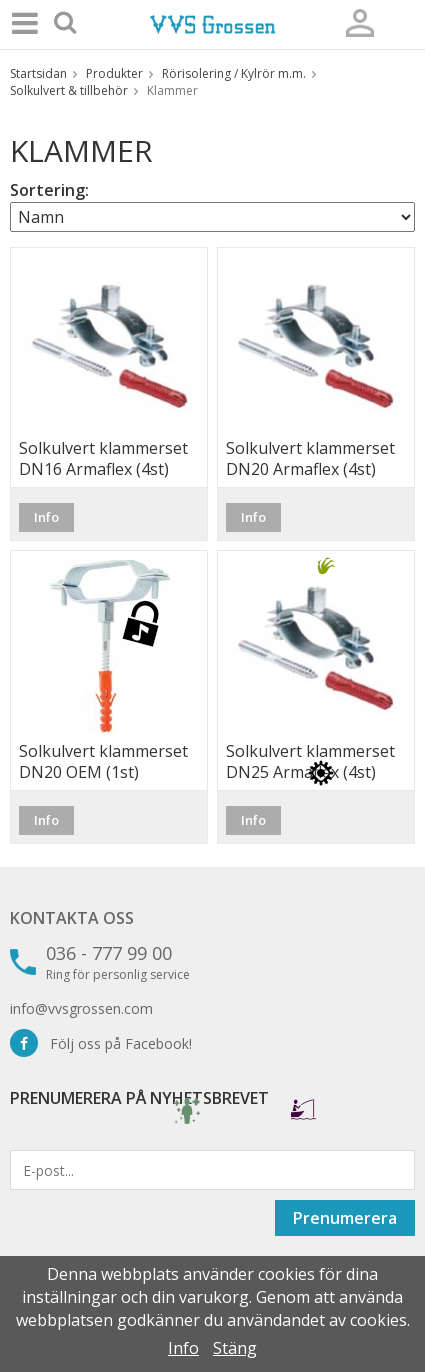  Describe the element at coordinates (141, 624) in the screenshot. I see `mute or silence audio notifications` at that location.